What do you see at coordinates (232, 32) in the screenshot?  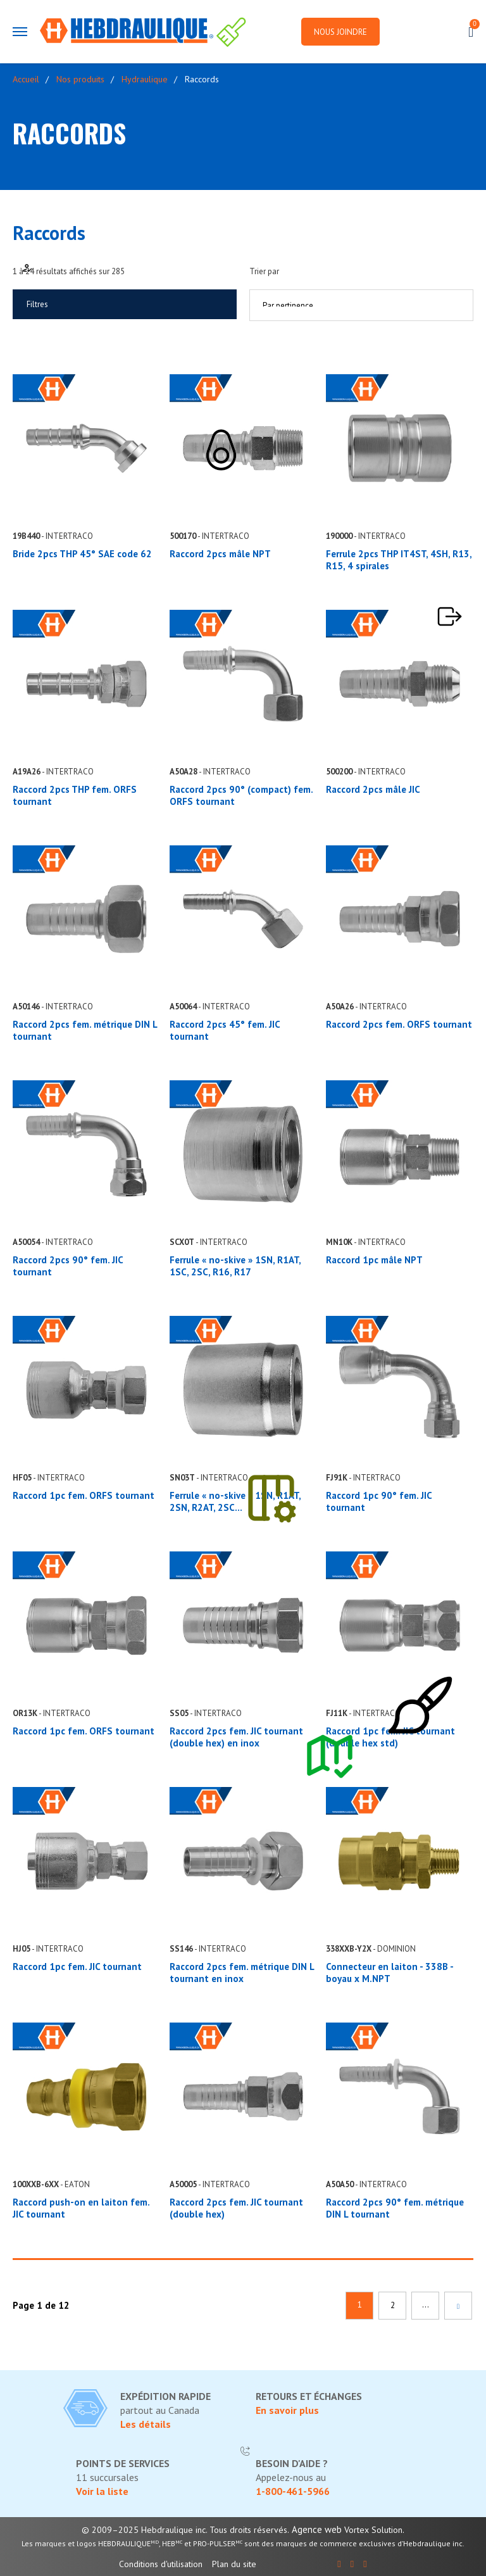 I see `access painting or drawing tools` at bounding box center [232, 32].